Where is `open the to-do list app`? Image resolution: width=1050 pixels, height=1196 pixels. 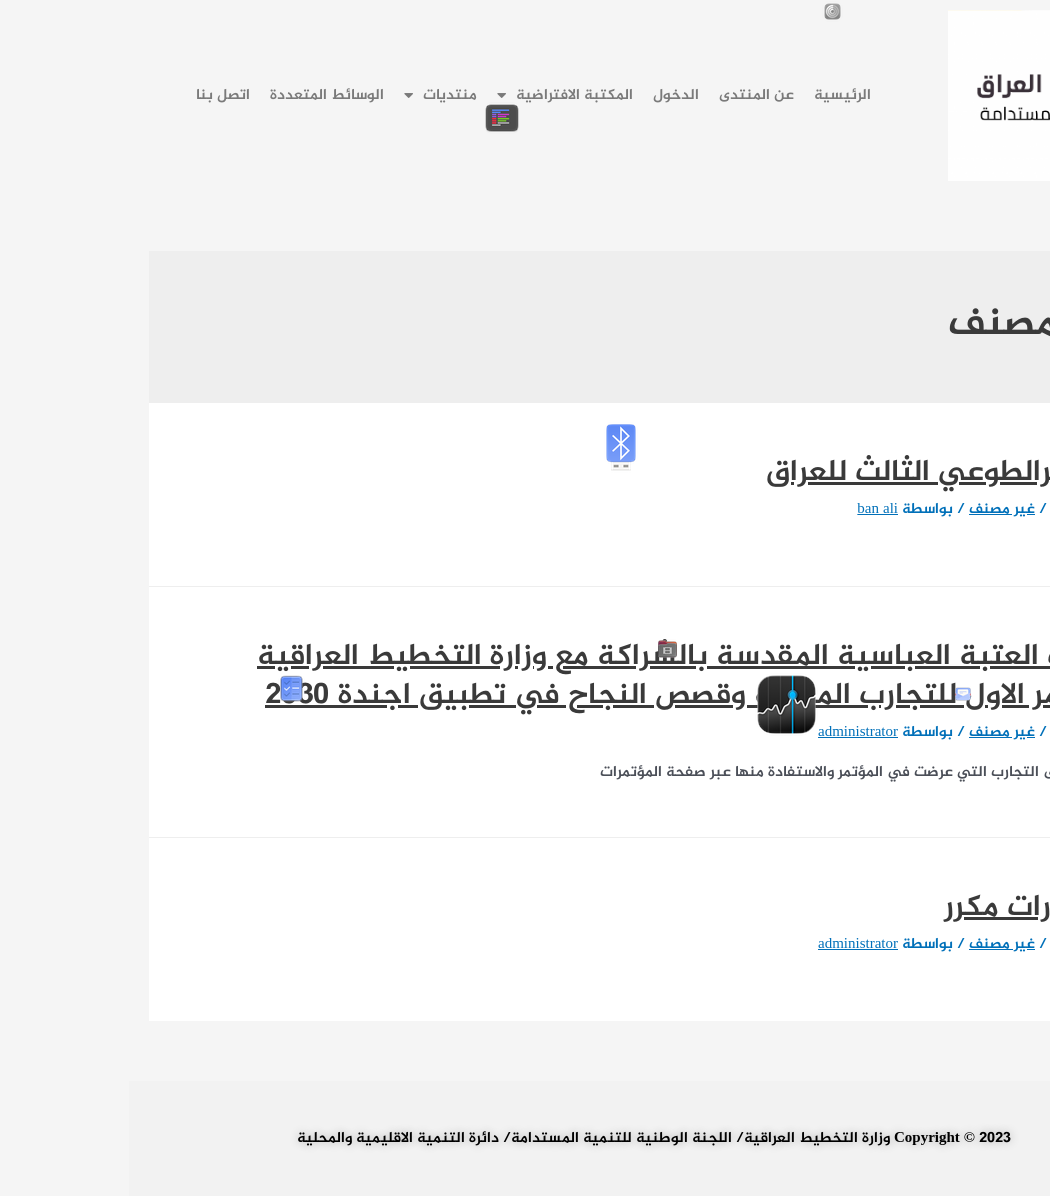
open the to-do list app is located at coordinates (291, 688).